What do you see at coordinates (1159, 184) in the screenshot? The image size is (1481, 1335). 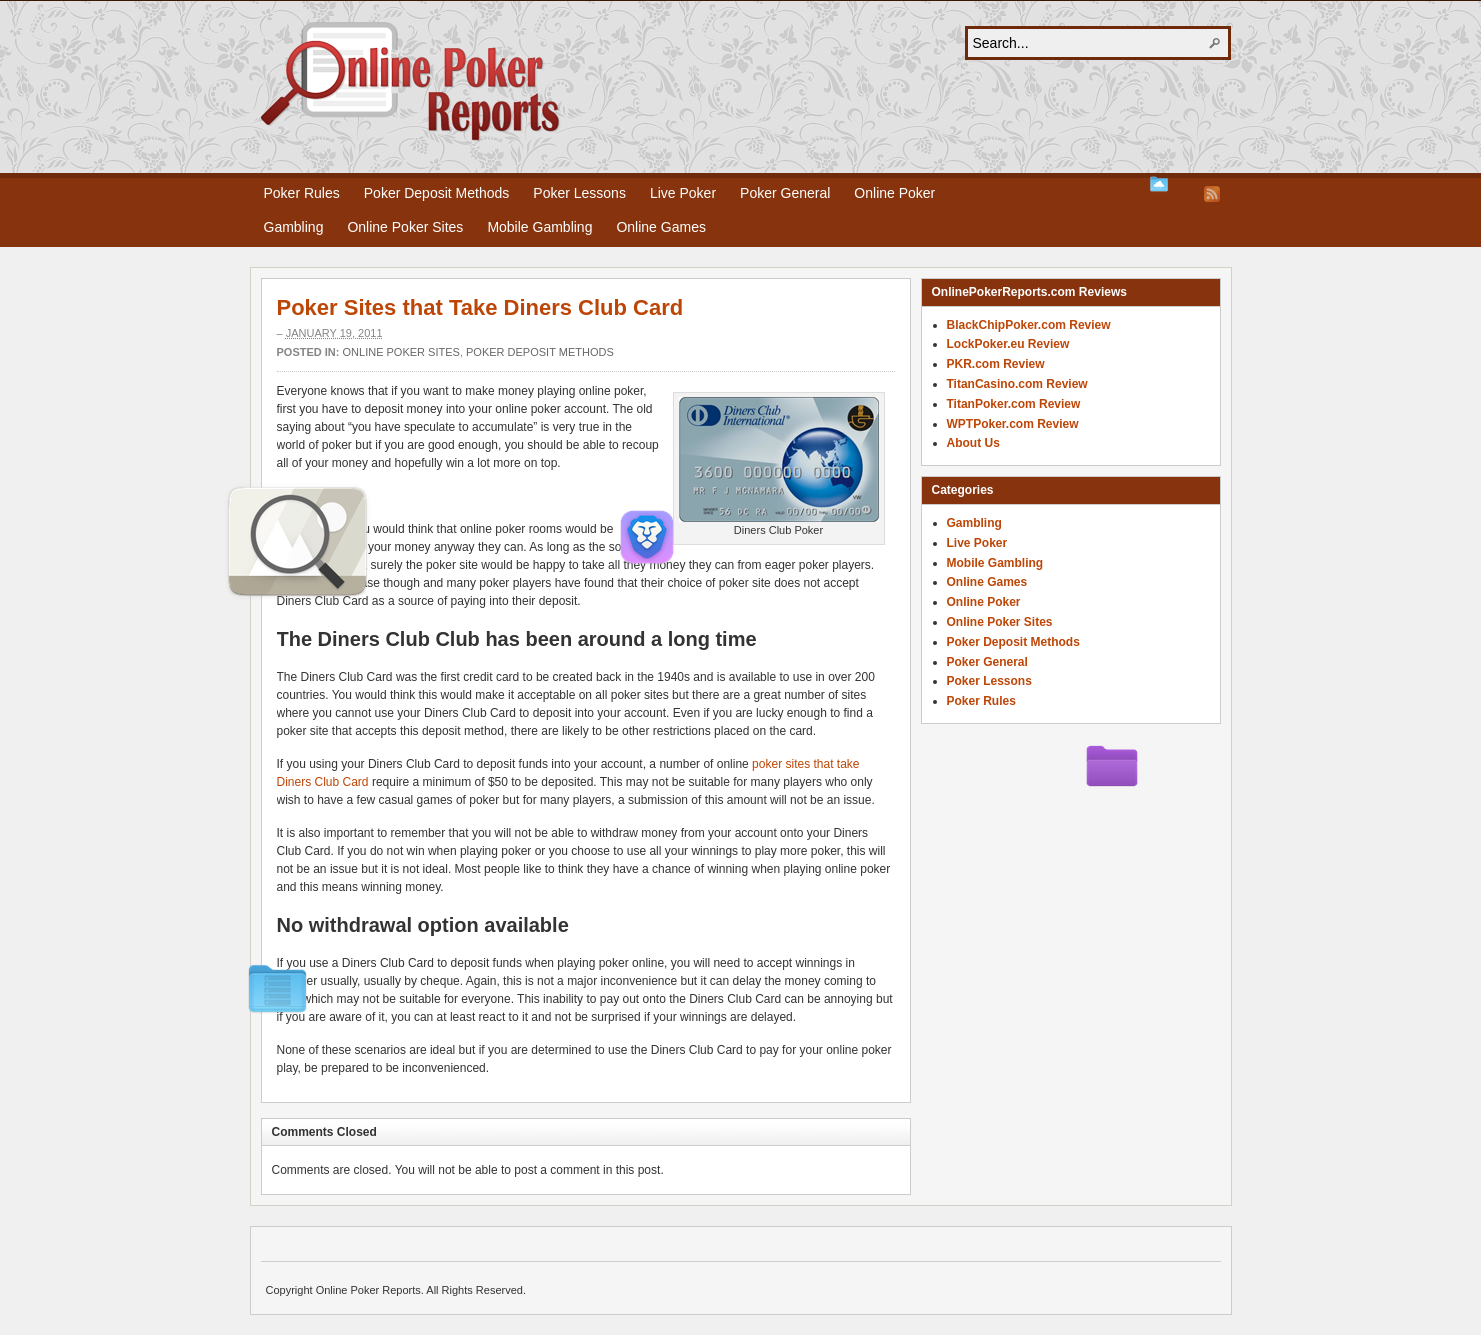 I see `access cloud storage or remote file connections` at bounding box center [1159, 184].